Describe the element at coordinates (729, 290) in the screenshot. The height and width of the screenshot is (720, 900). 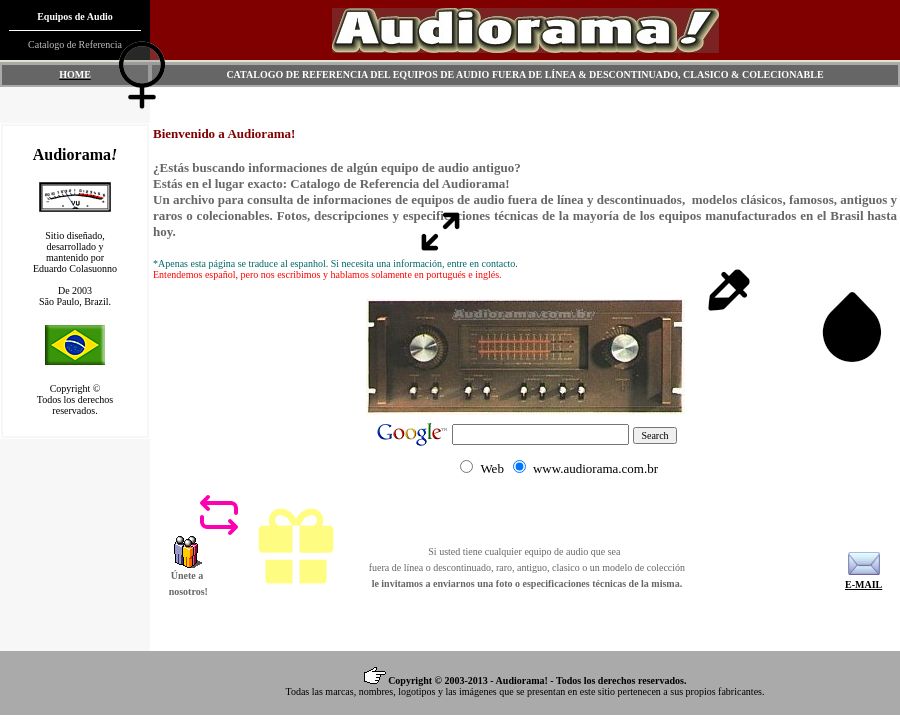
I see `select a color from the canvas` at that location.